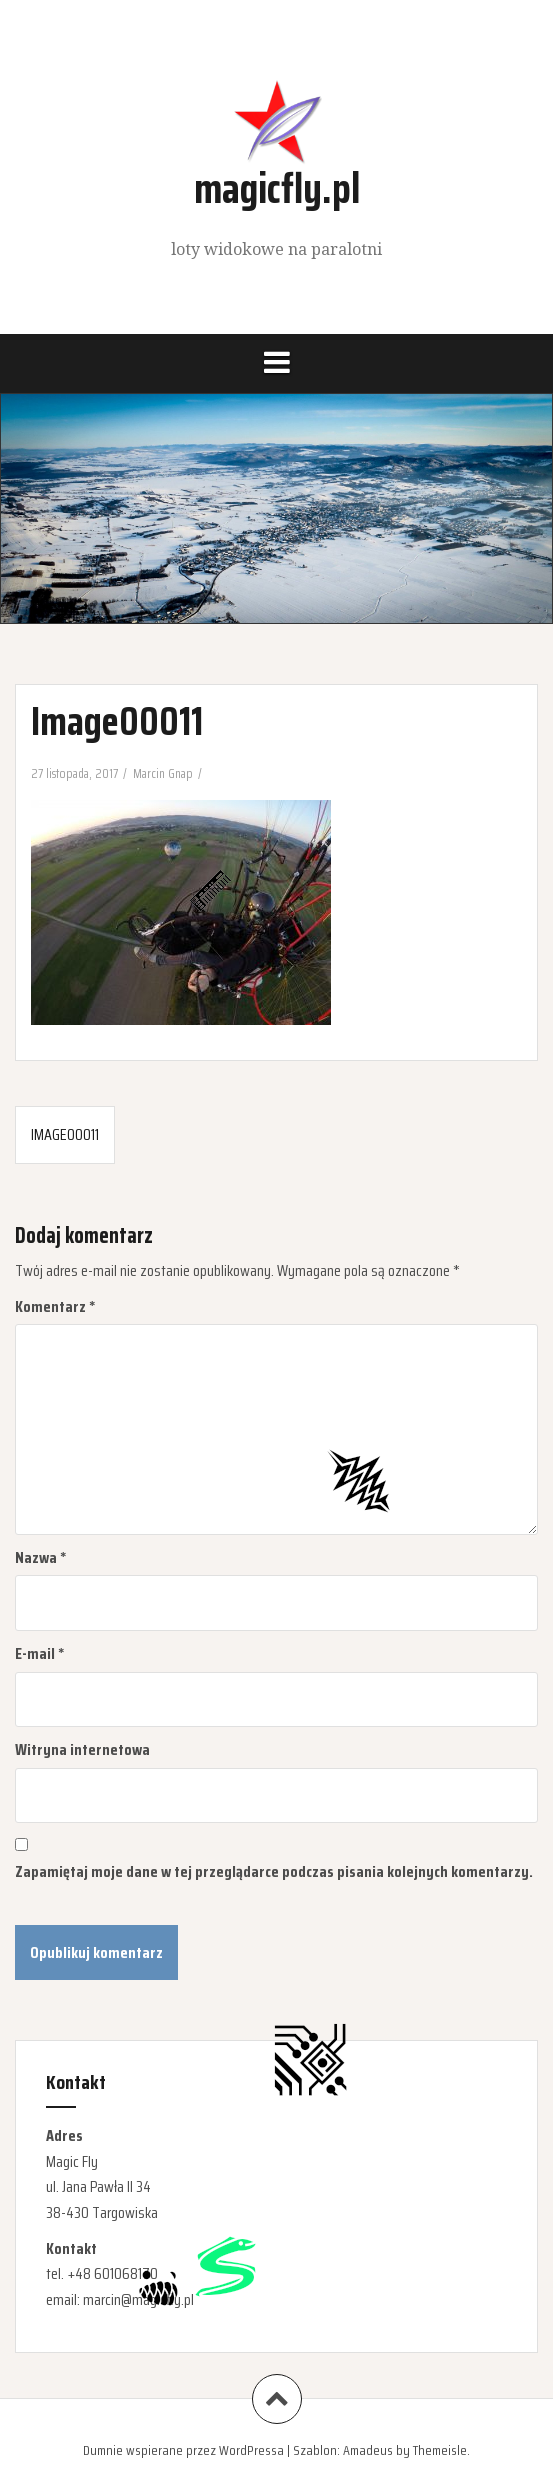  I want to click on open virtual piano or keyboard instrument, so click(210, 890).